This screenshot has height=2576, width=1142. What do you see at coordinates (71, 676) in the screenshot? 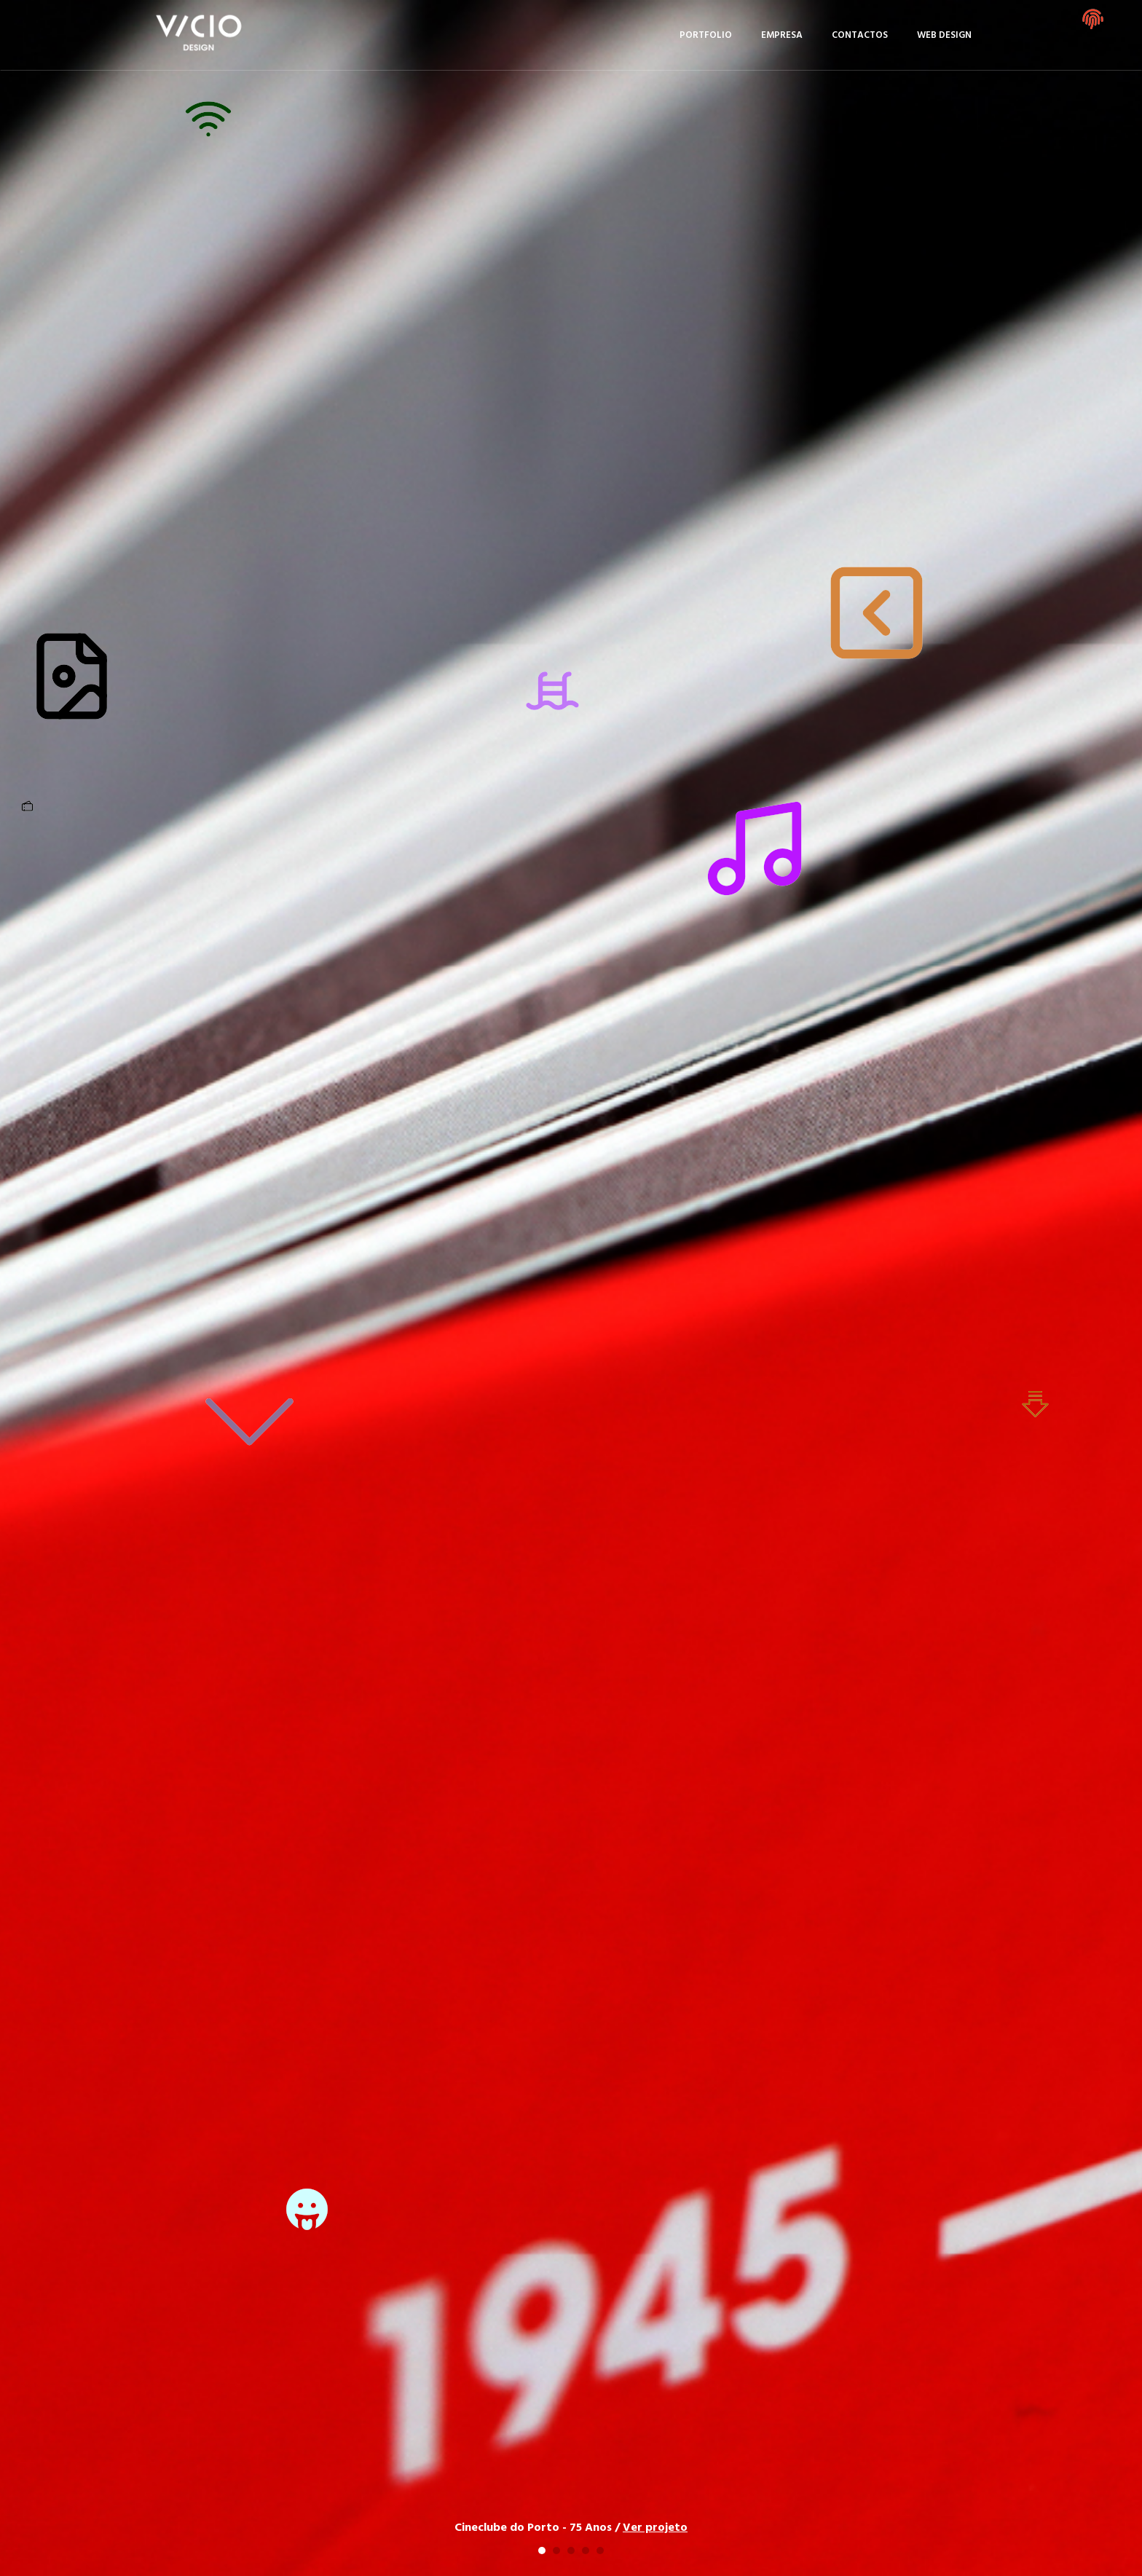
I see `view image file` at bounding box center [71, 676].